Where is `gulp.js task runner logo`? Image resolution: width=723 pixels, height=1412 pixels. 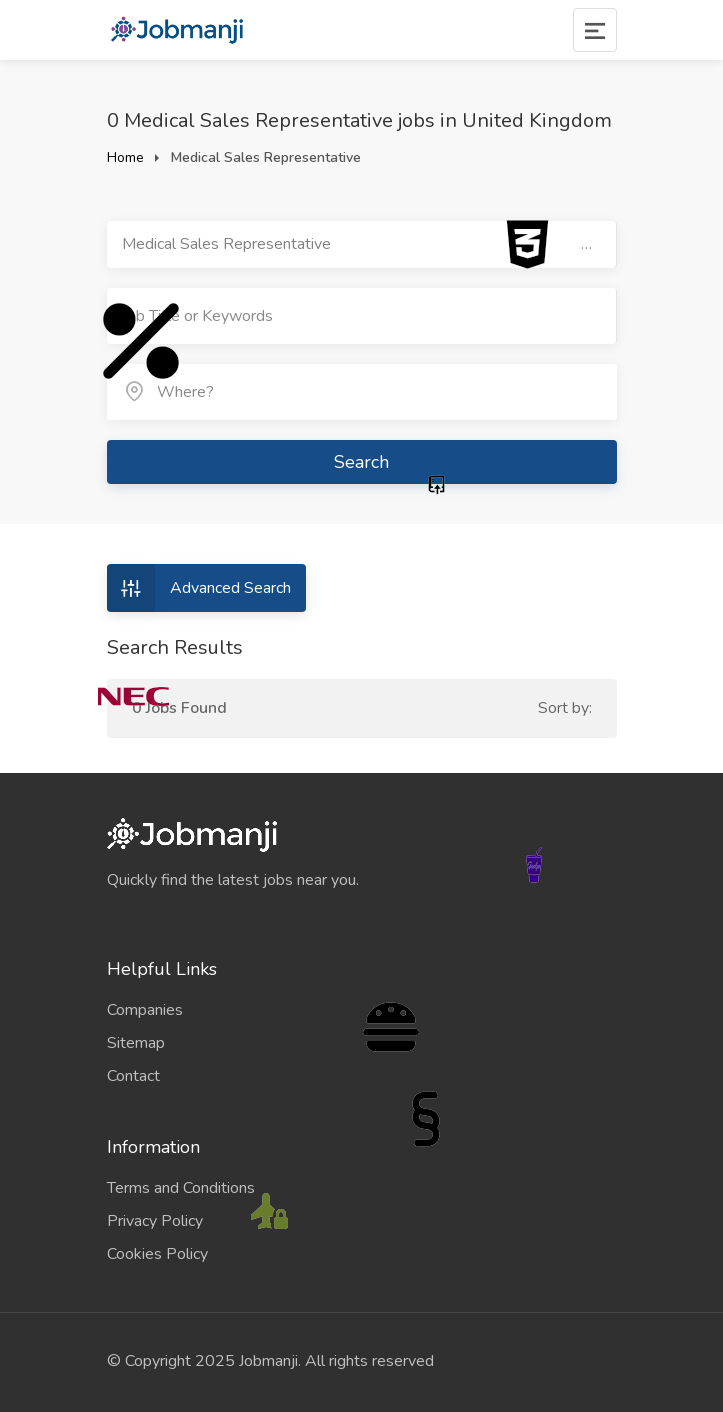
gulp.js task runner logo is located at coordinates (534, 865).